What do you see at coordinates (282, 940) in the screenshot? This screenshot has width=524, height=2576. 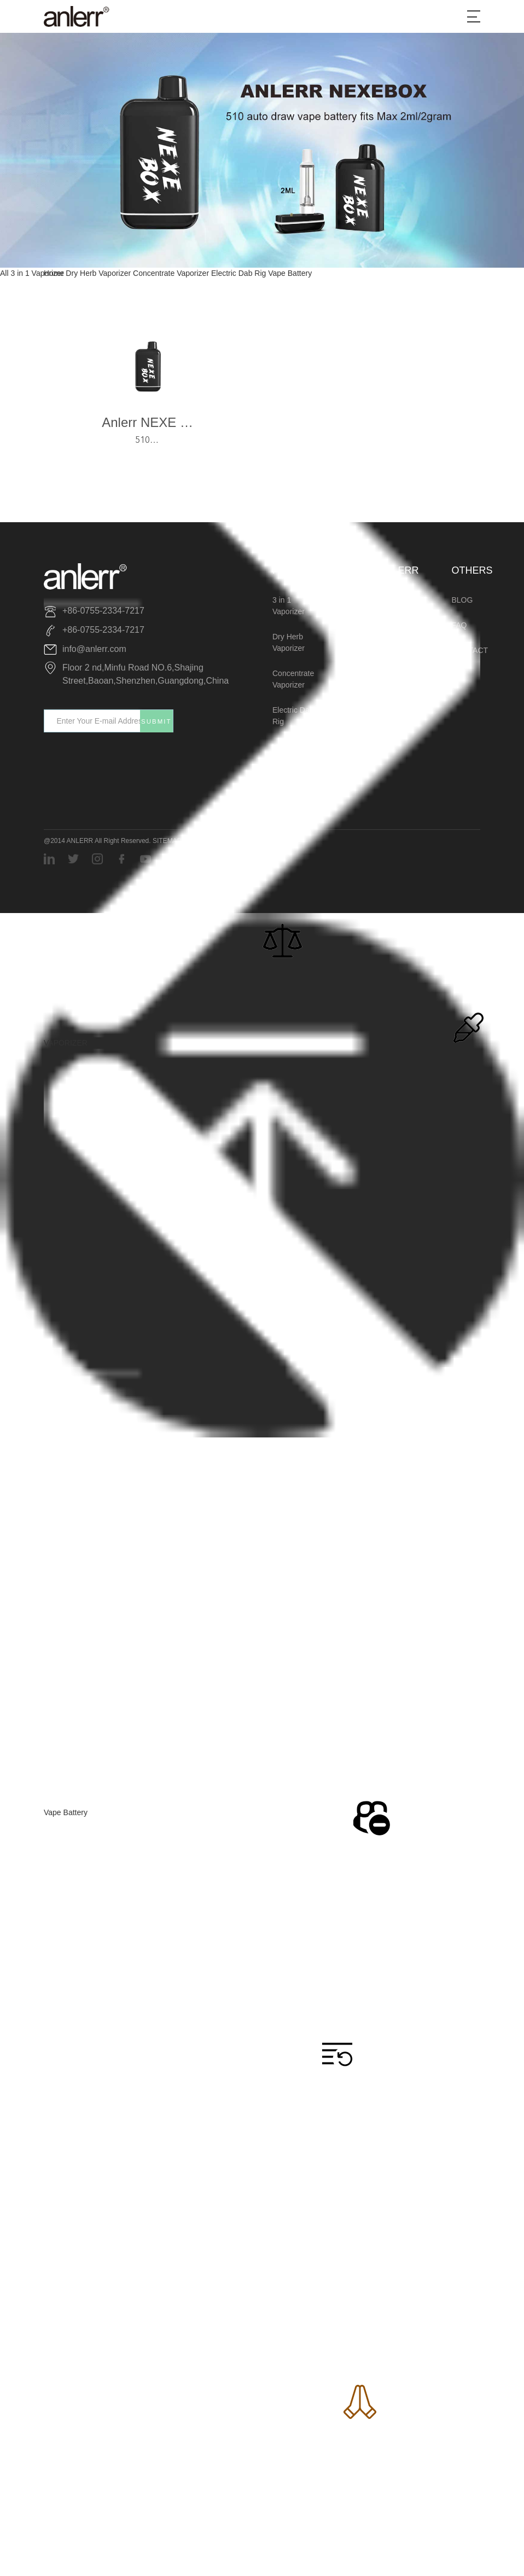 I see `view license or legal information` at bounding box center [282, 940].